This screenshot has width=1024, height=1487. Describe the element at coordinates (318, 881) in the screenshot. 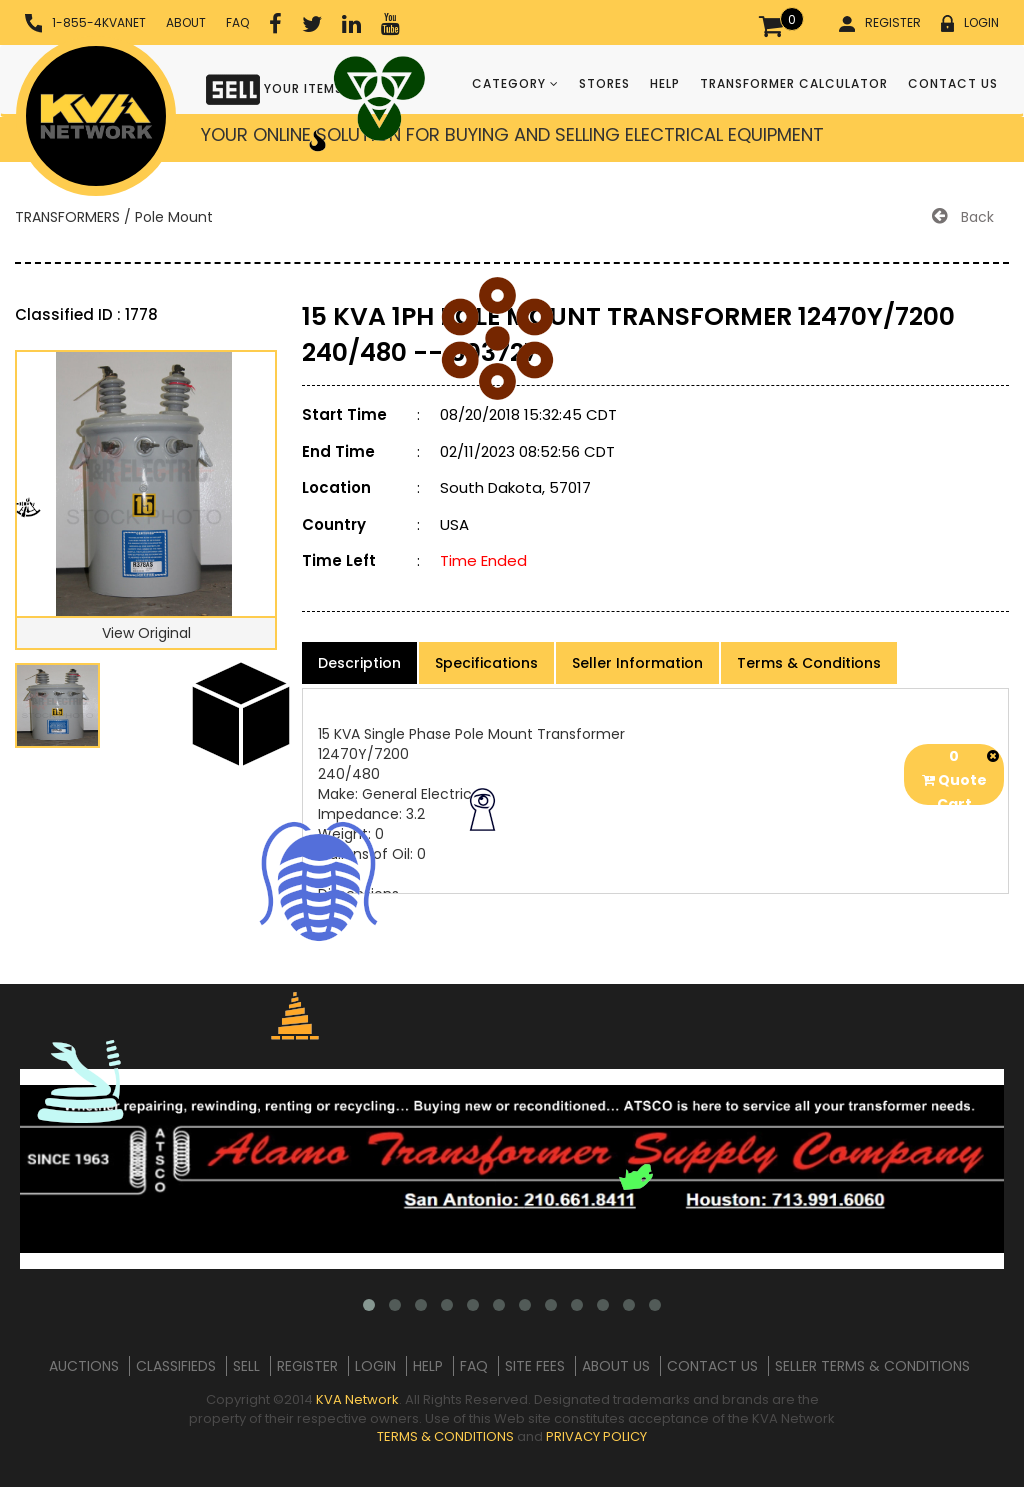

I see `trilobite fossil icon for a paleontology or natural history app` at that location.